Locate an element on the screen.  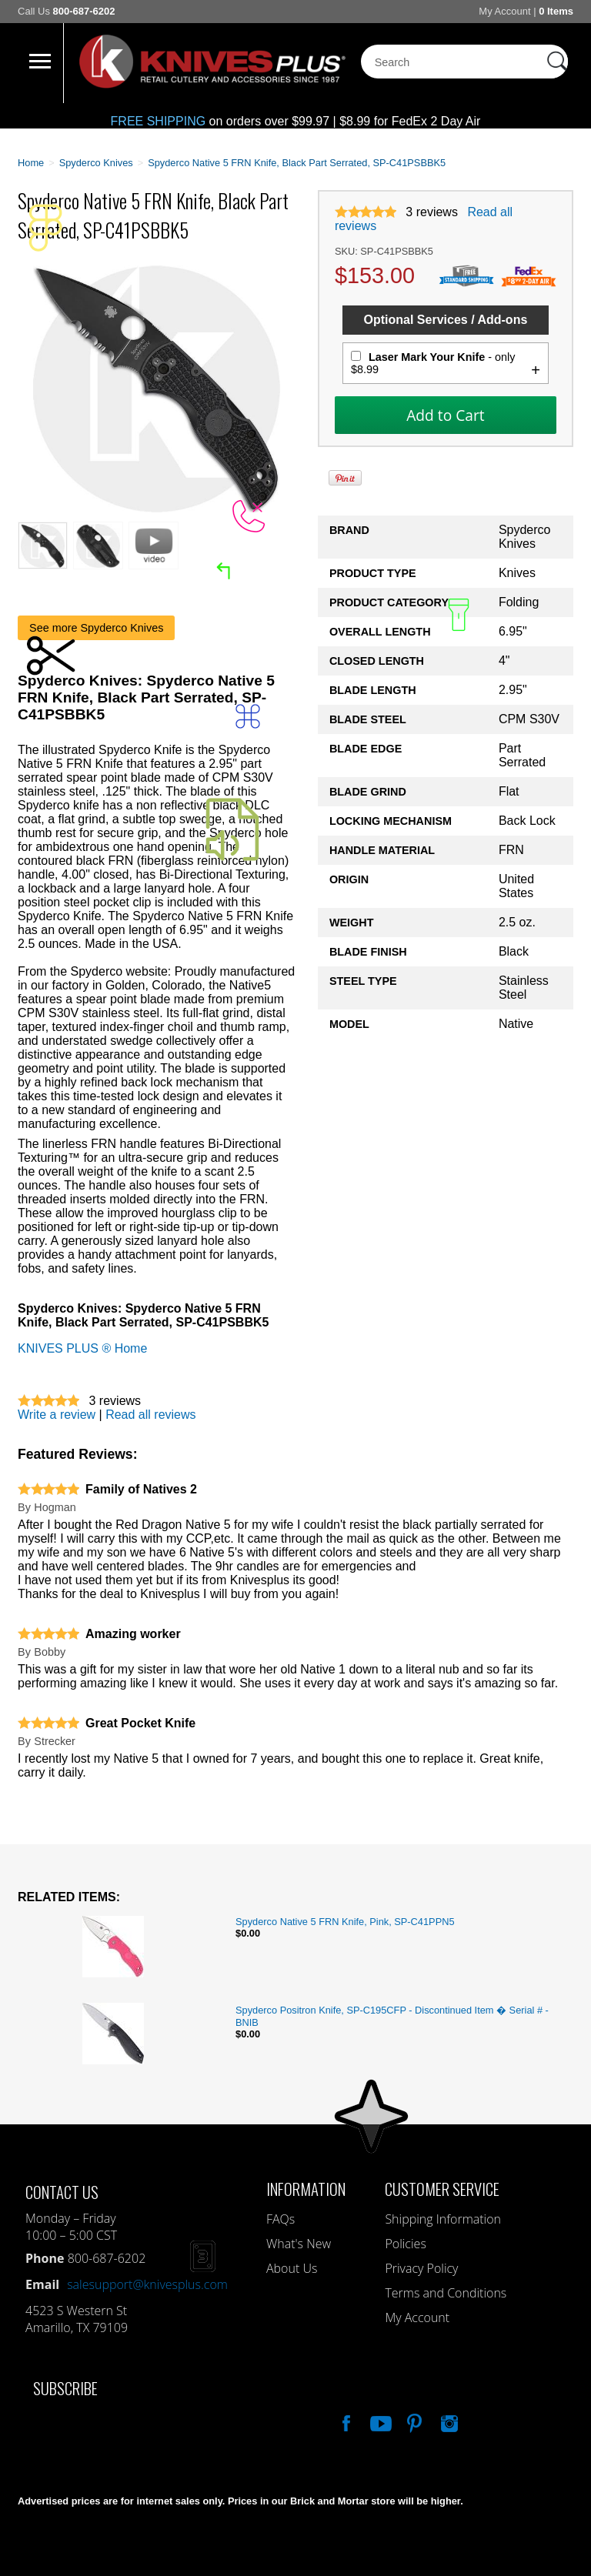
end or decline a phone call is located at coordinates (249, 516).